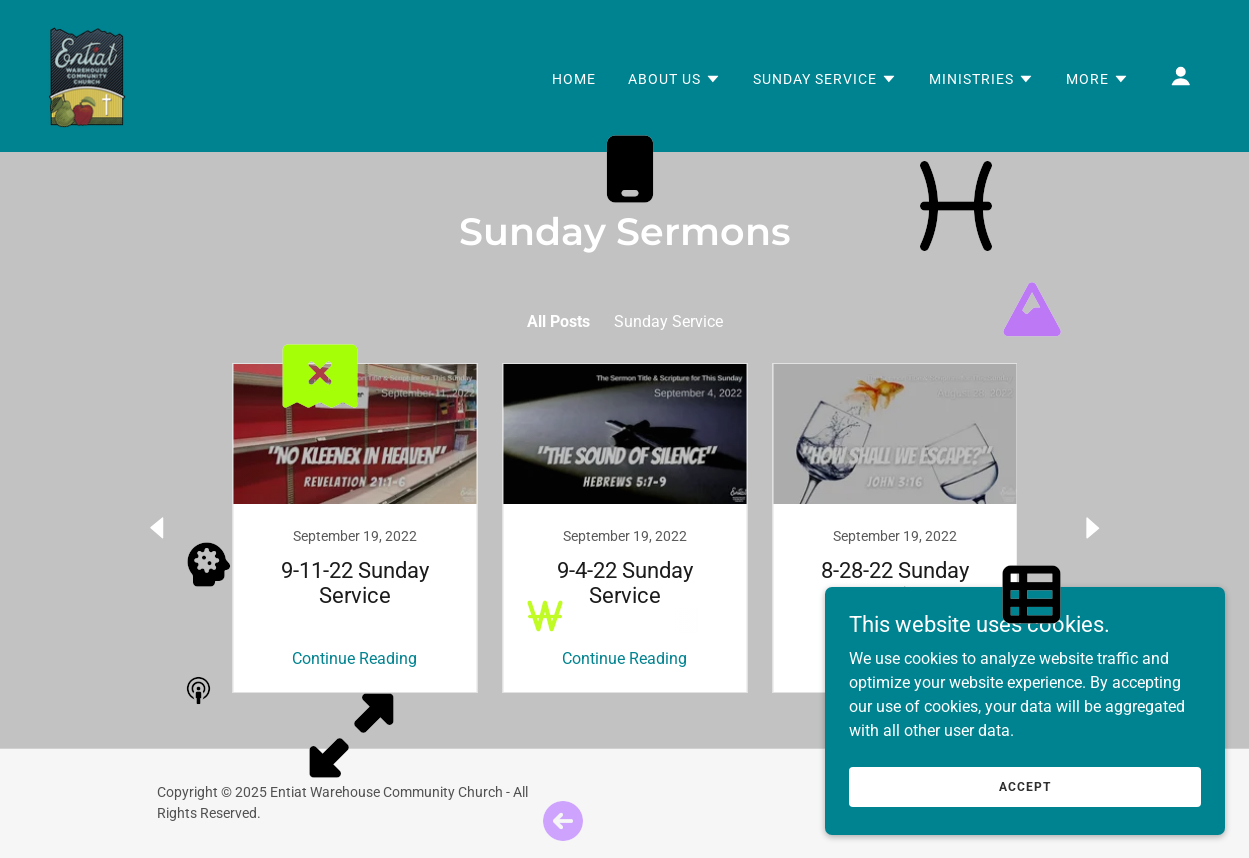 The height and width of the screenshot is (858, 1249). What do you see at coordinates (320, 376) in the screenshot?
I see `cancel or void a receipt` at bounding box center [320, 376].